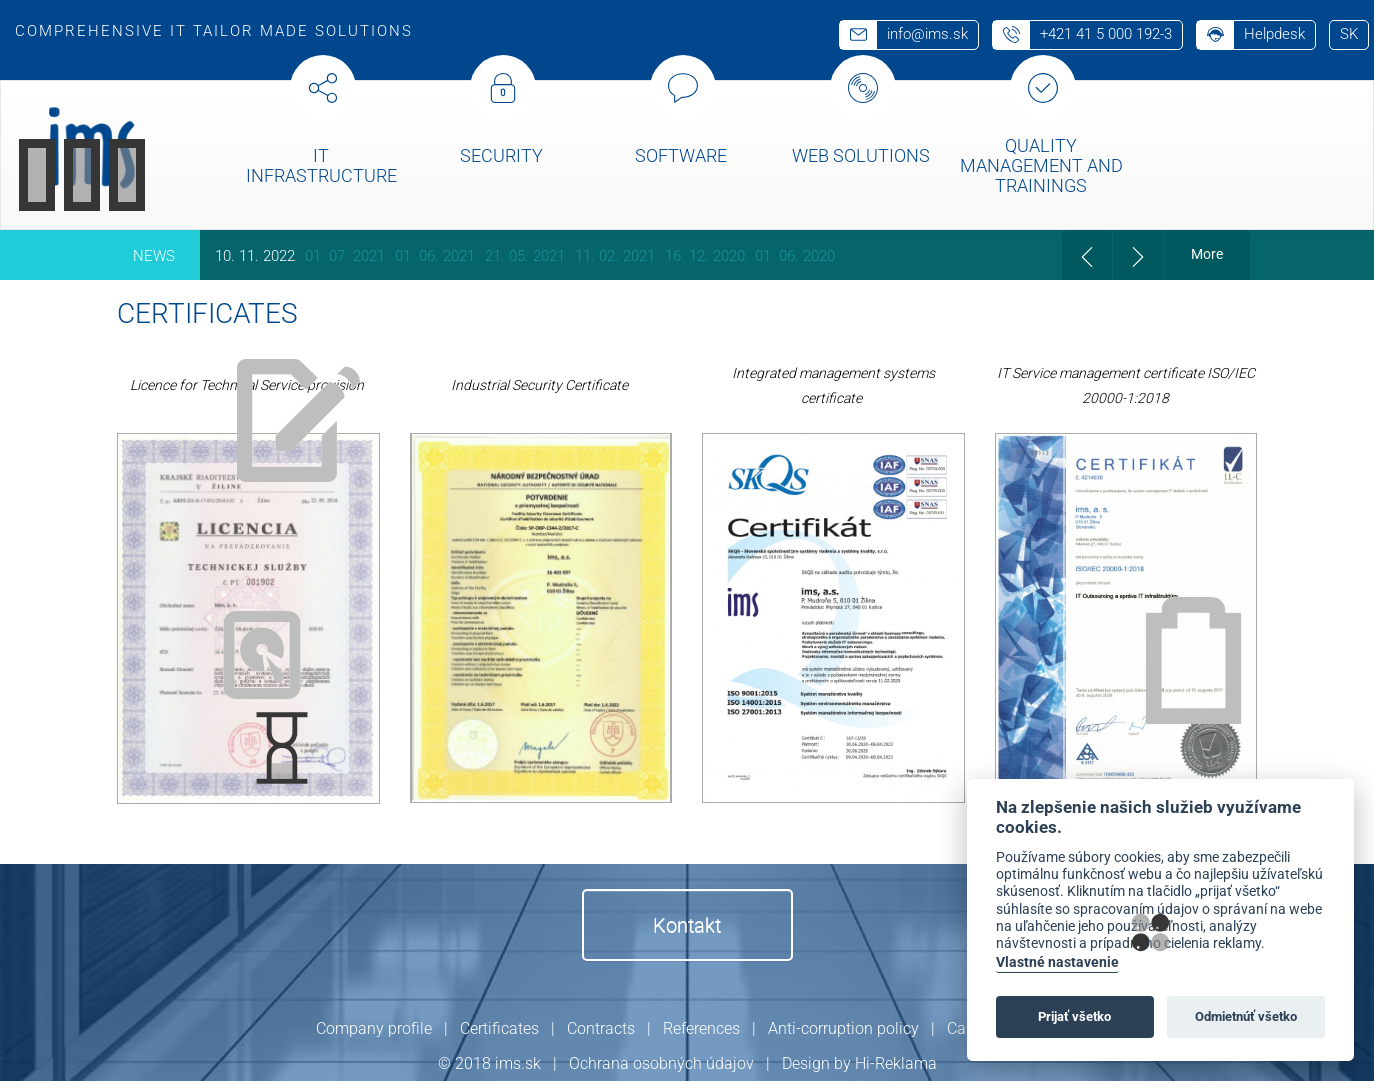  Describe the element at coordinates (1193, 660) in the screenshot. I see `indicates battery is empty or critically low` at that location.